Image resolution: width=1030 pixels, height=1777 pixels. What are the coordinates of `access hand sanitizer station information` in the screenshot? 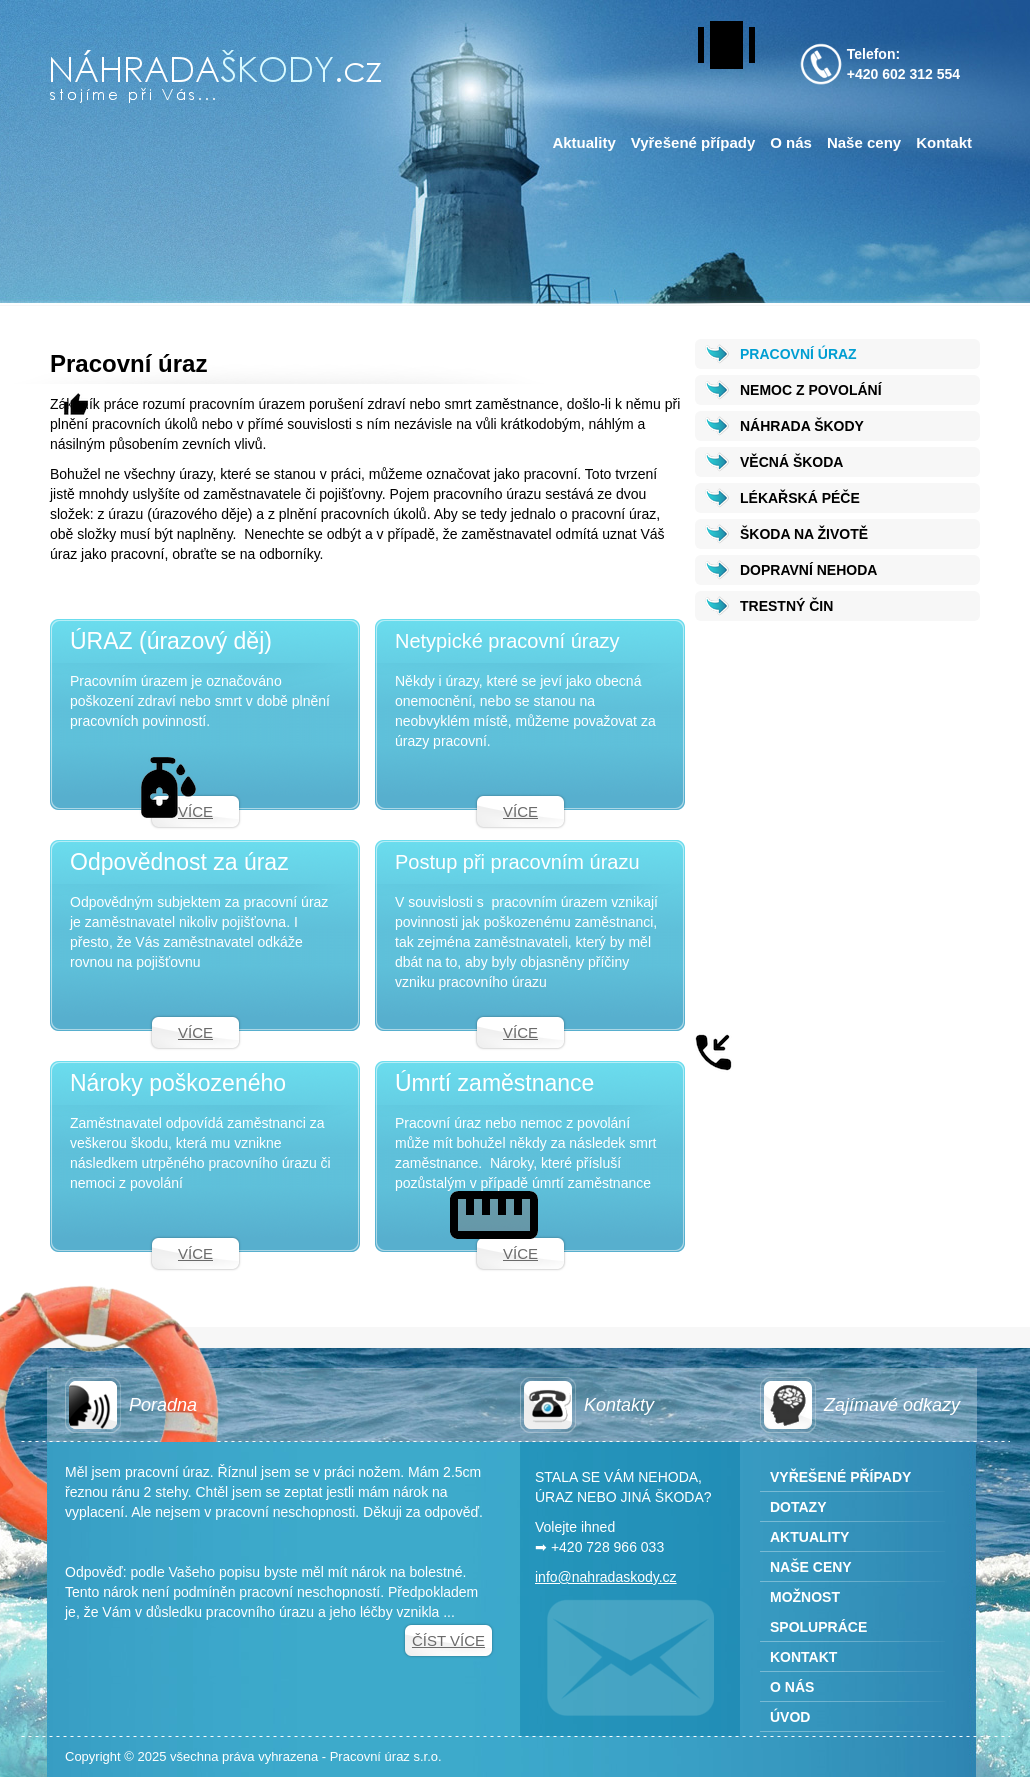 It's located at (165, 787).